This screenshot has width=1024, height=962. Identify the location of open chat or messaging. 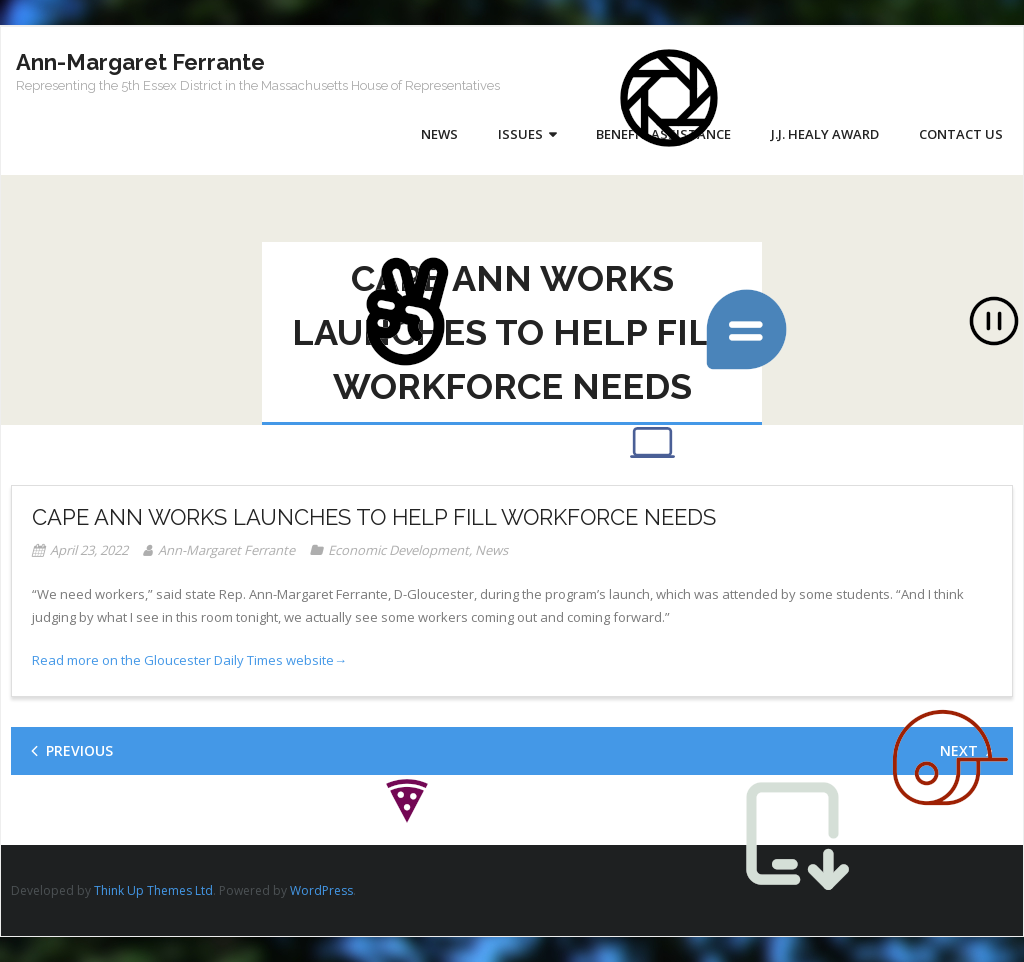
(745, 331).